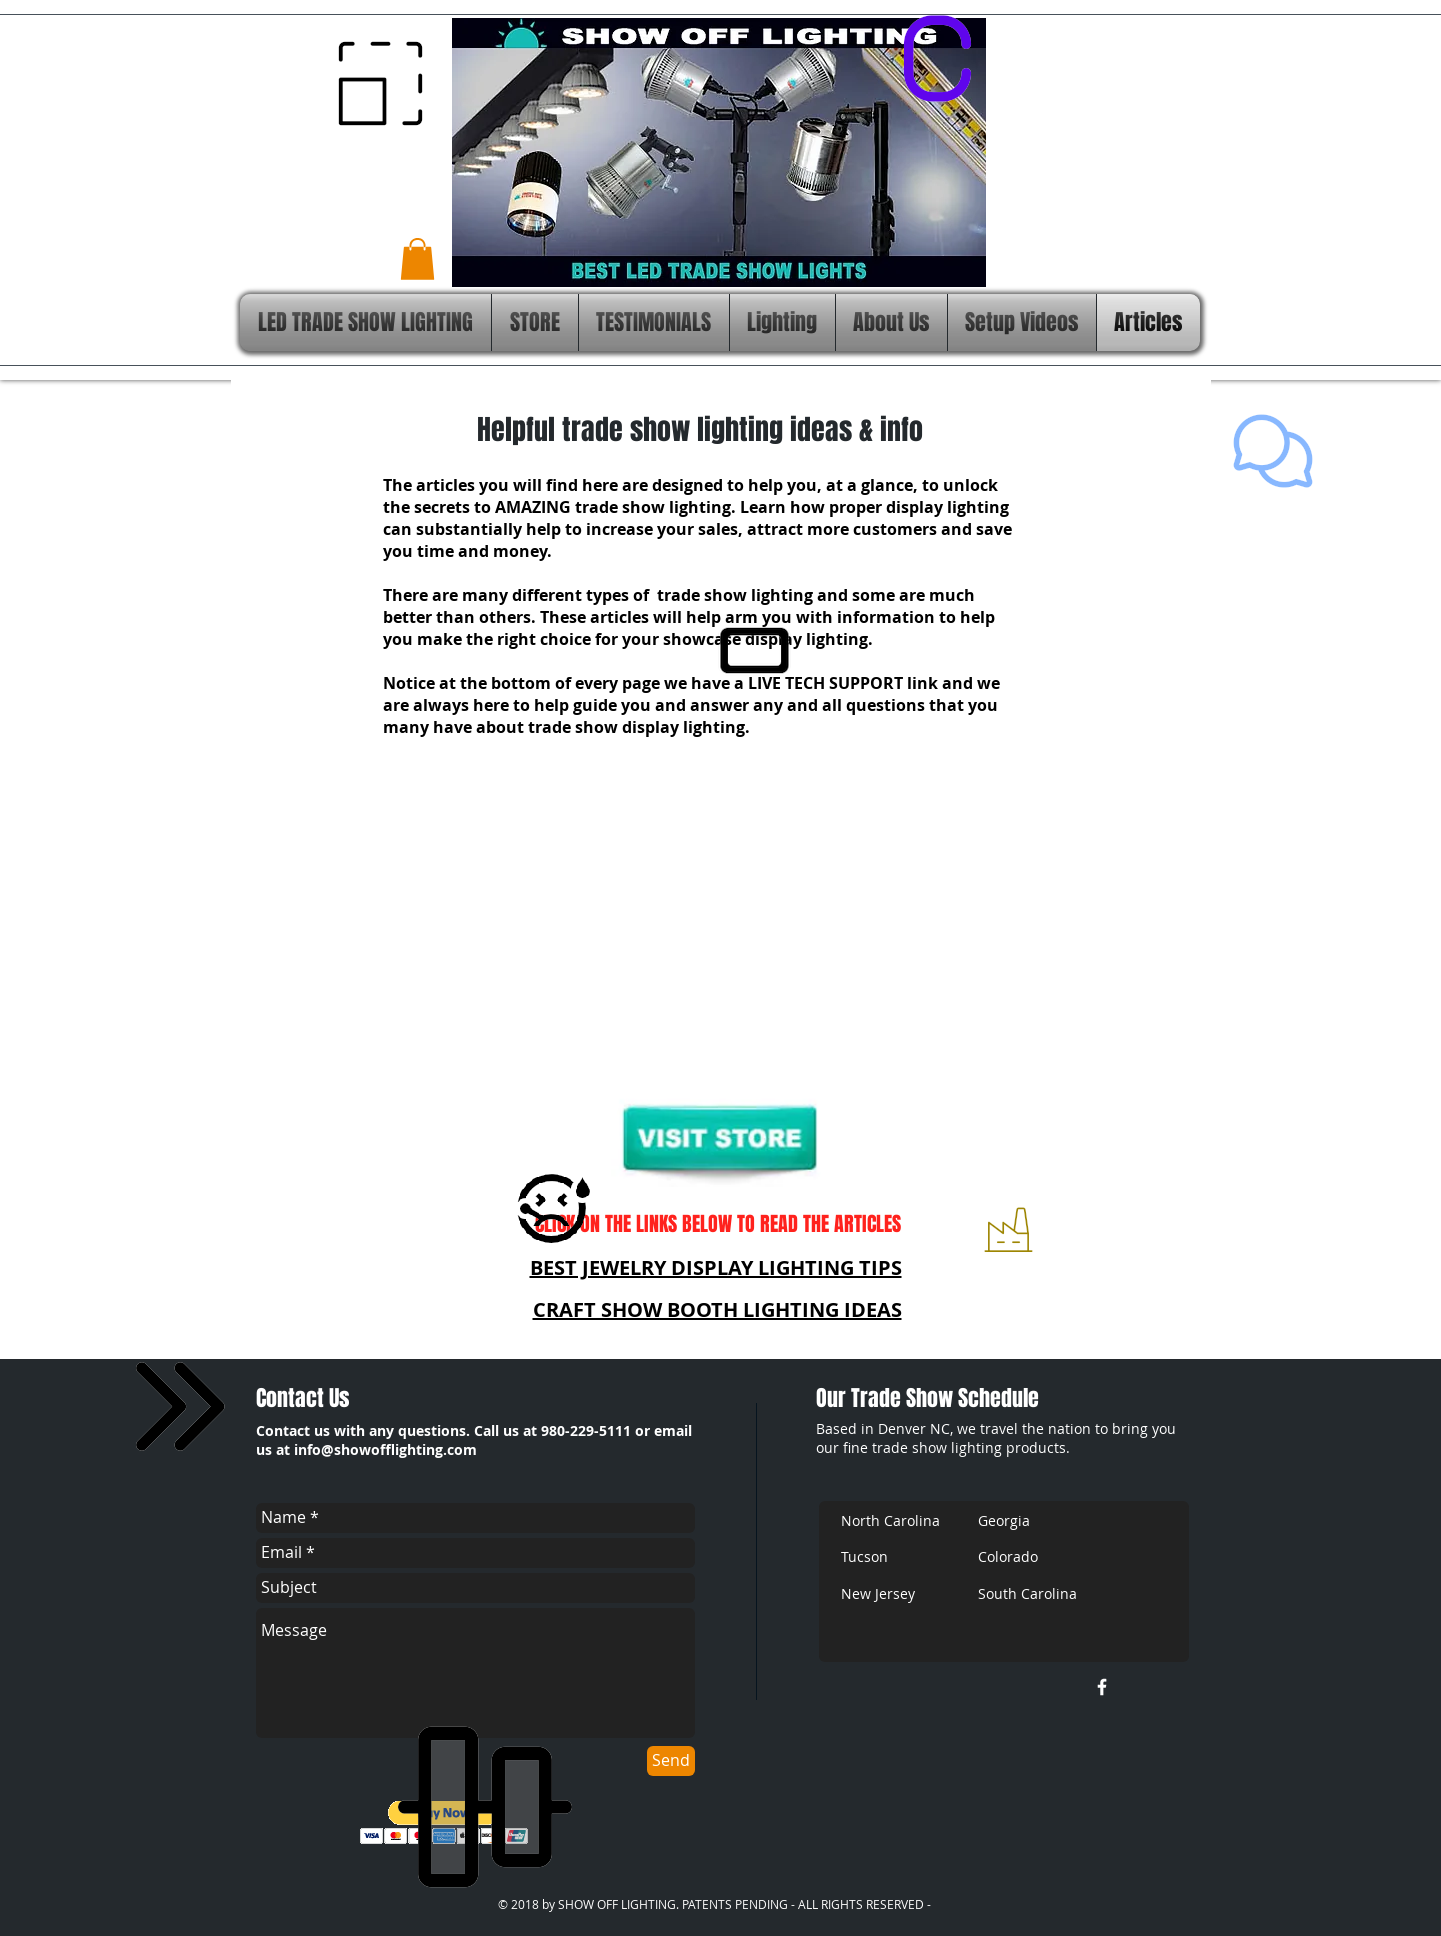  I want to click on align objects to vertical center, so click(485, 1807).